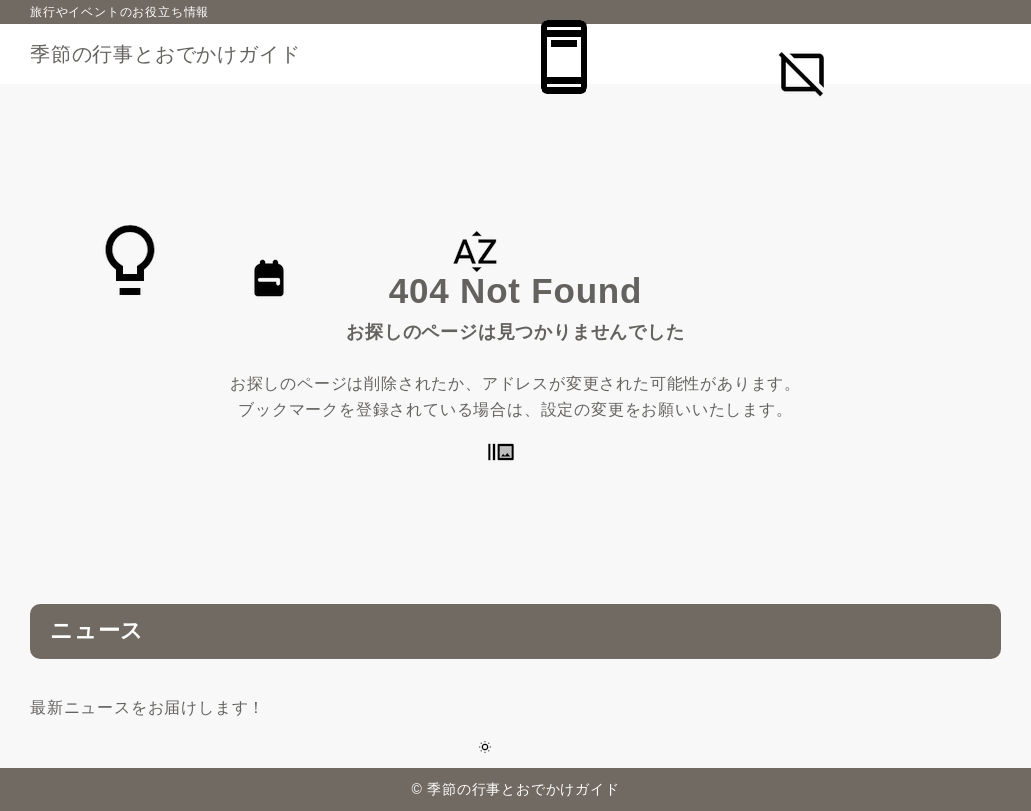  Describe the element at coordinates (485, 747) in the screenshot. I see `reduce screen brightness` at that location.